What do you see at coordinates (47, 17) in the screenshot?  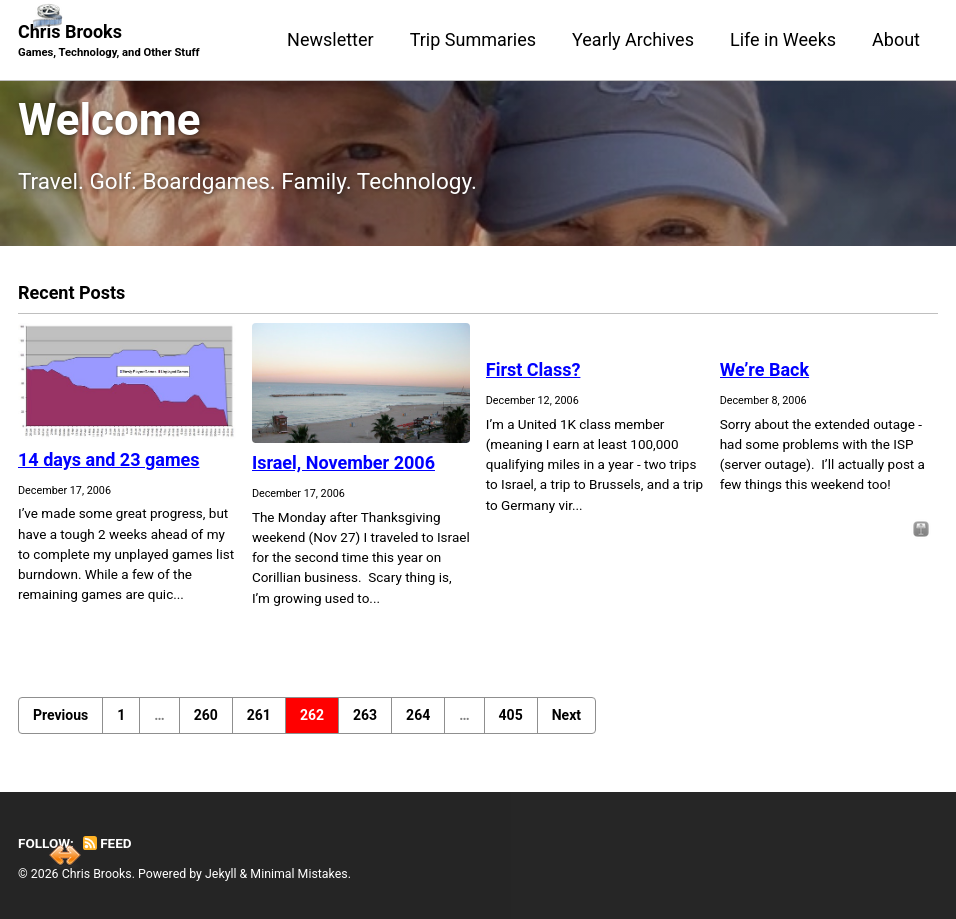 I see `indicates a video file type` at bounding box center [47, 17].